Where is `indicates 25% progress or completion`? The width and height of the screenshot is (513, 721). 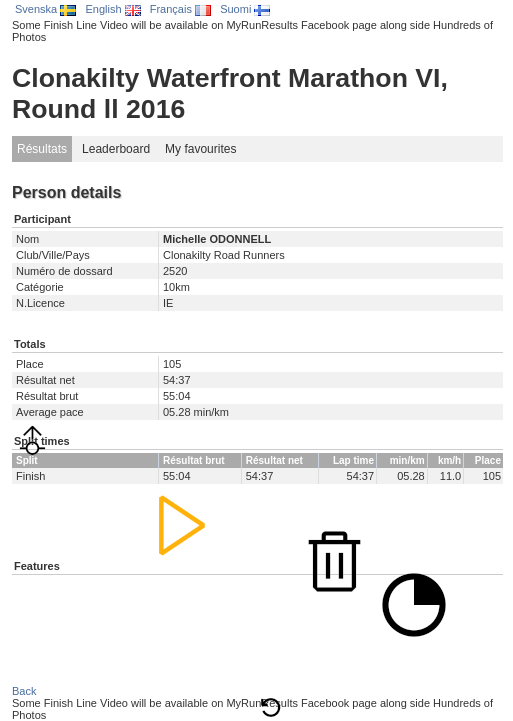 indicates 25% progress or completion is located at coordinates (414, 605).